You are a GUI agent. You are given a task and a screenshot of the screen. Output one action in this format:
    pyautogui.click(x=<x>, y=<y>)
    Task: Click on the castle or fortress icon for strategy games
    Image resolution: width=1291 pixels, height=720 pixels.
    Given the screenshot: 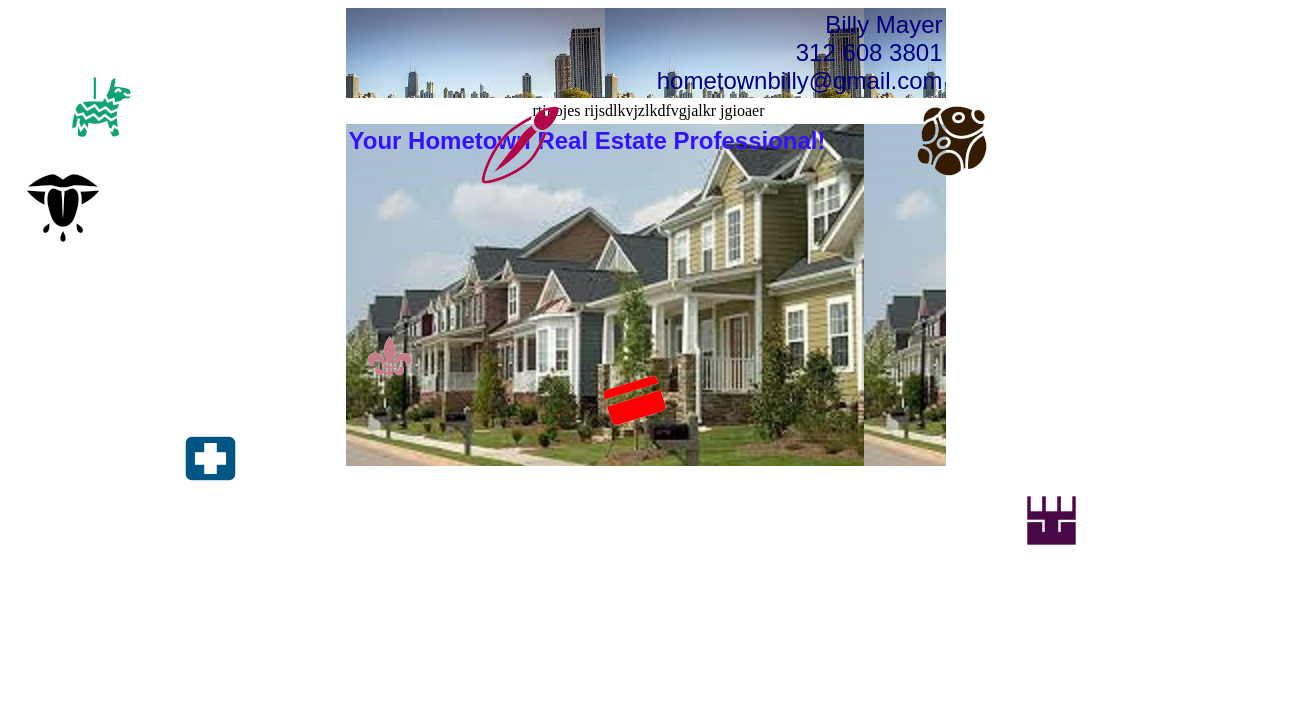 What is the action you would take?
    pyautogui.click(x=1051, y=520)
    